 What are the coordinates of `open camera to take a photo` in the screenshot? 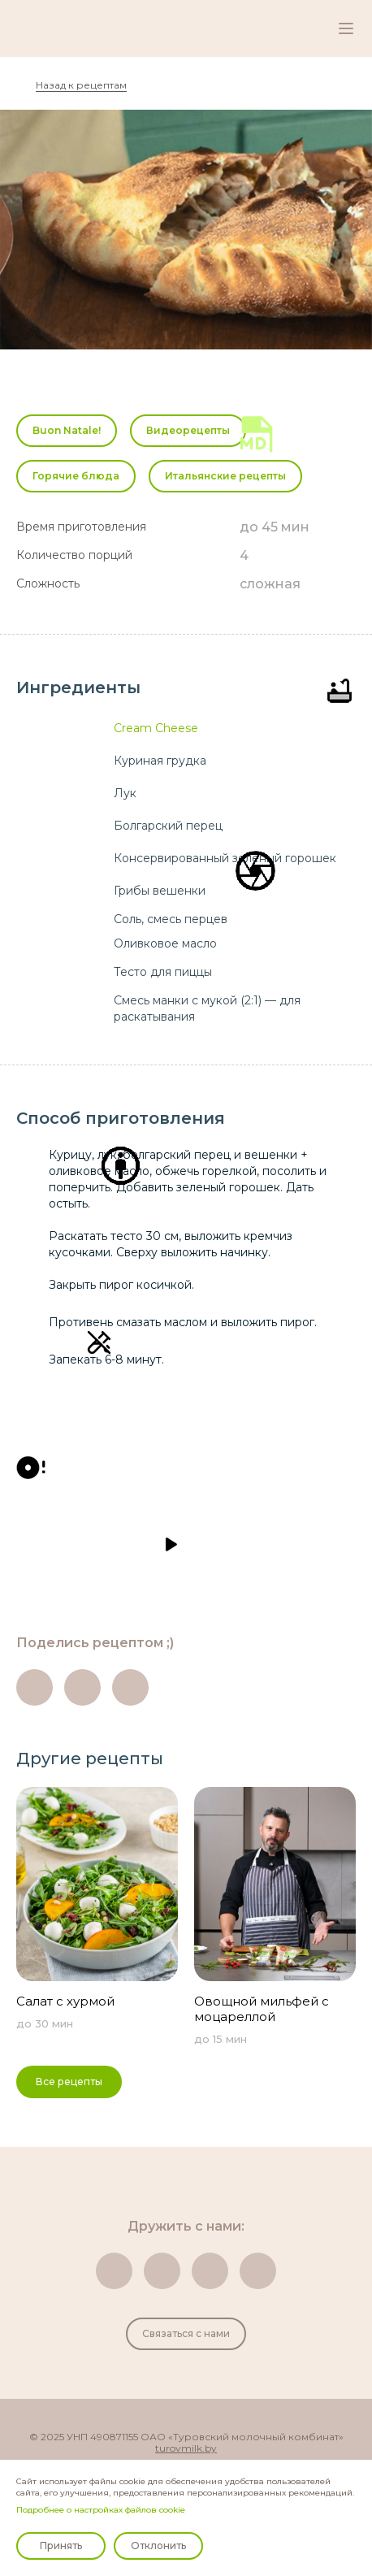 It's located at (255, 870).